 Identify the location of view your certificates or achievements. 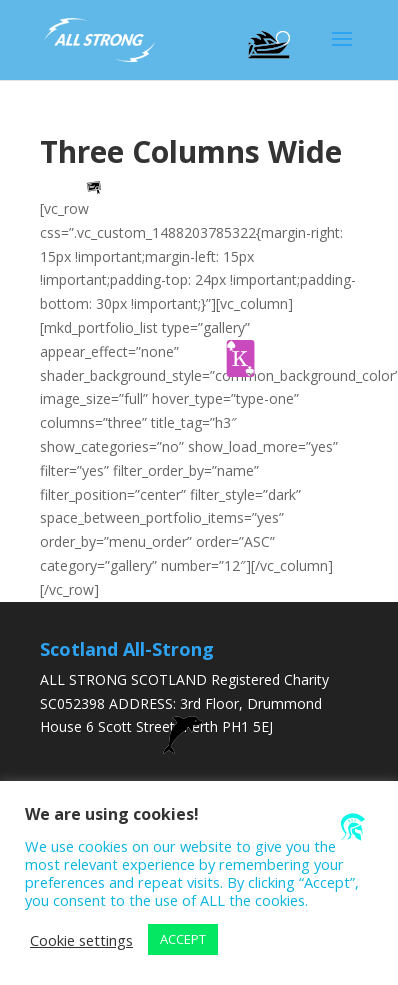
(94, 187).